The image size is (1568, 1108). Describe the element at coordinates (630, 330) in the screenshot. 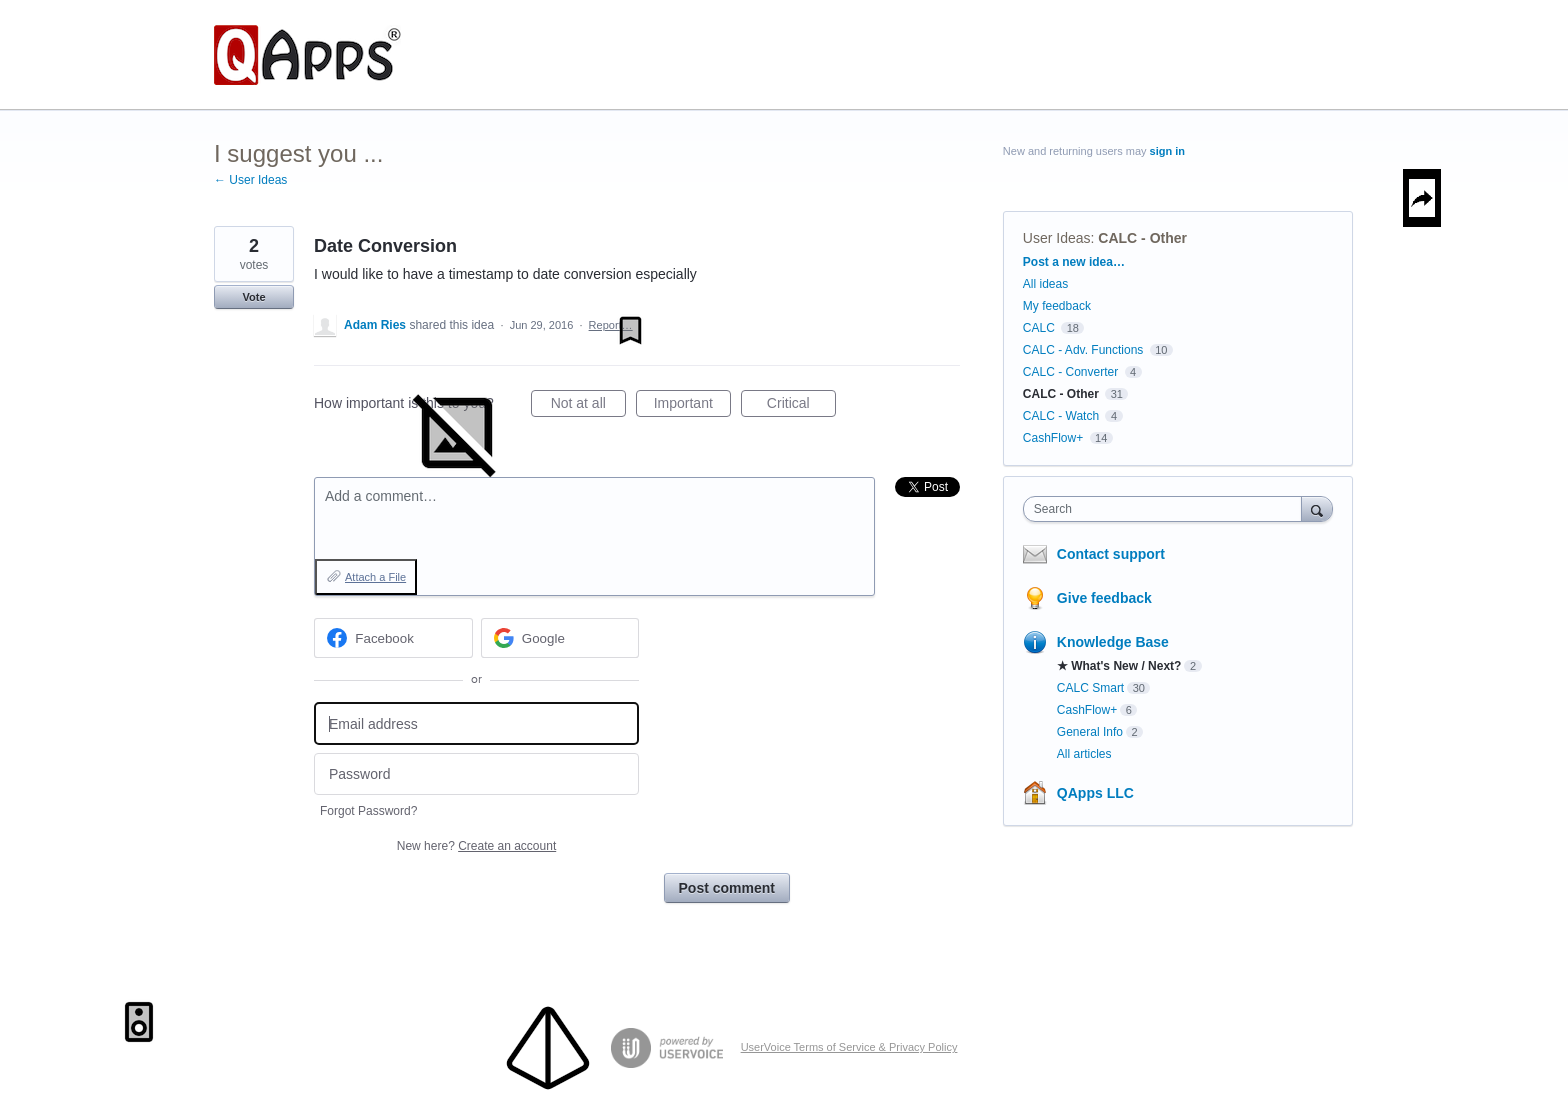

I see `bookmark this item` at that location.